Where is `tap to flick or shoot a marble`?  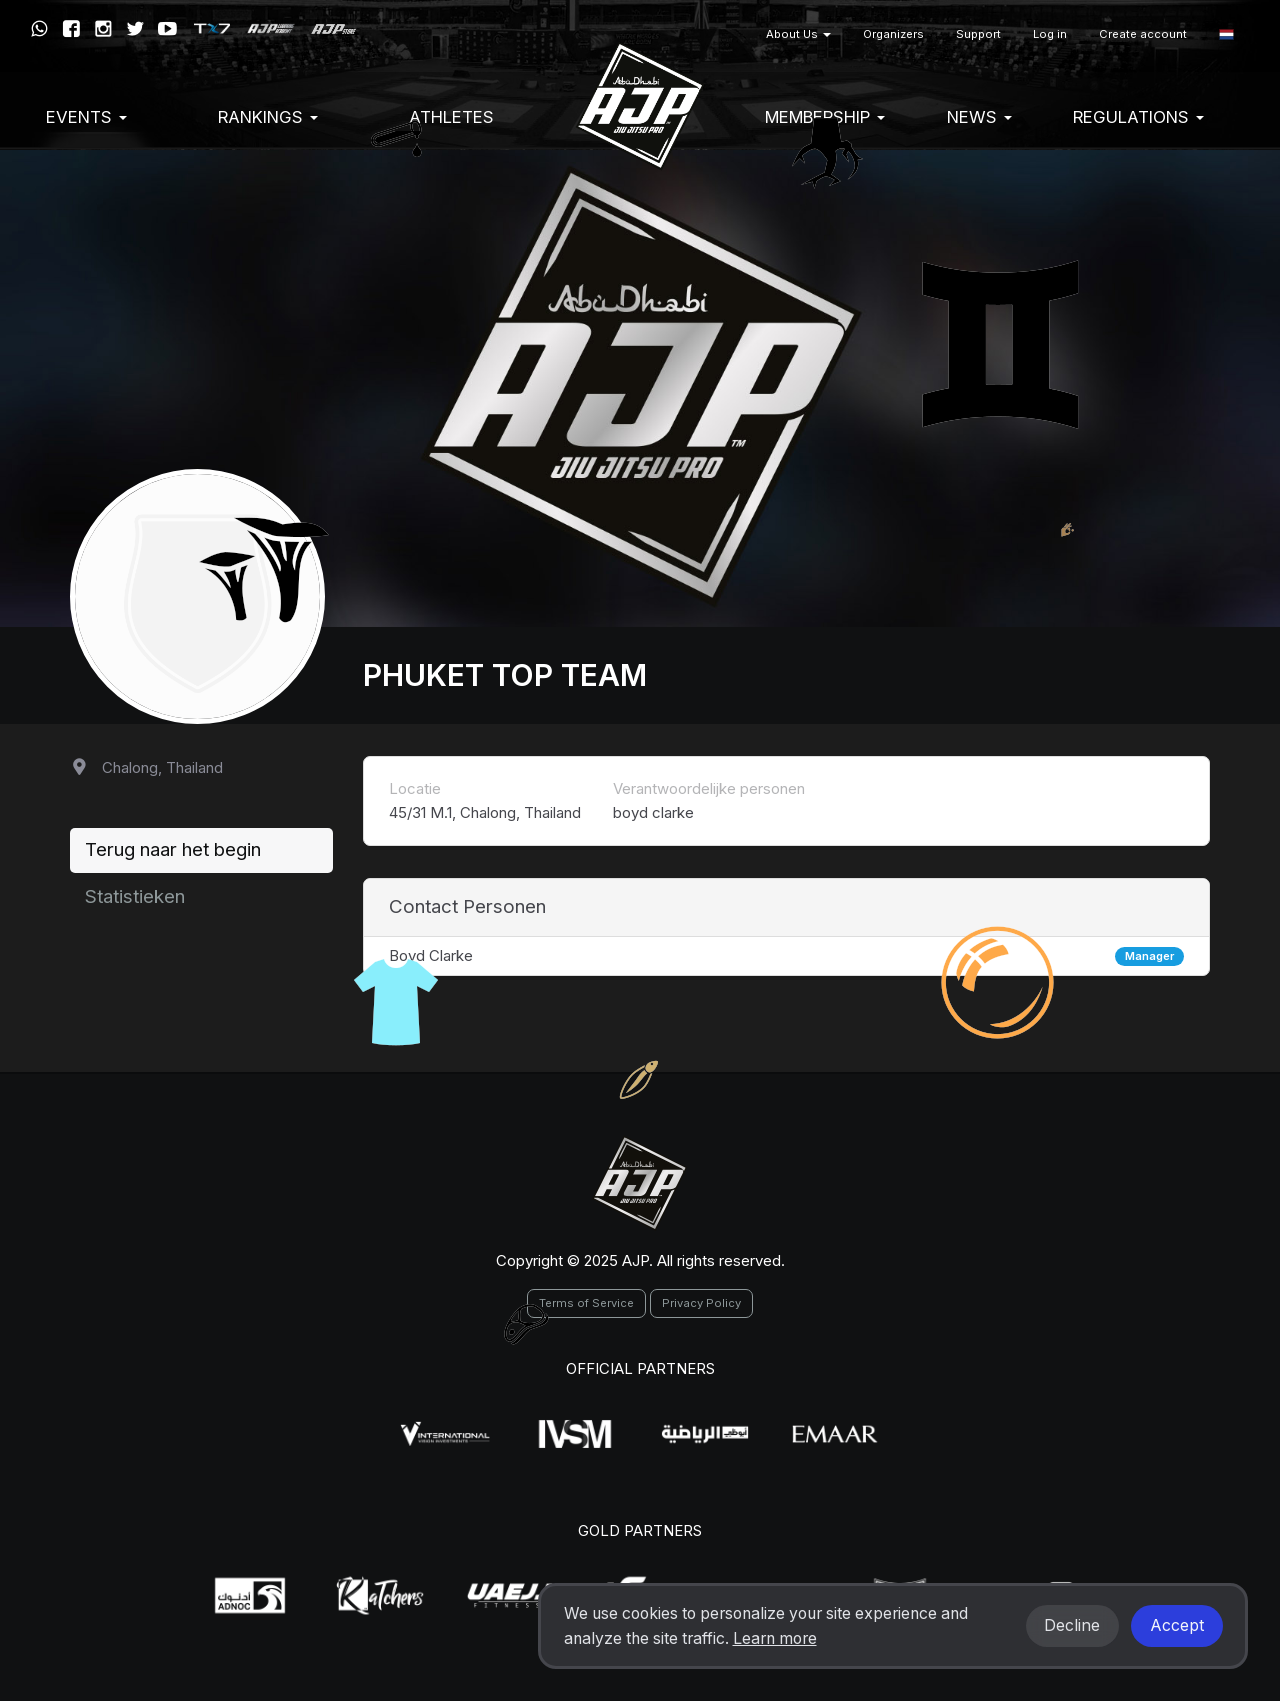 tap to flick or shoot a marble is located at coordinates (1069, 529).